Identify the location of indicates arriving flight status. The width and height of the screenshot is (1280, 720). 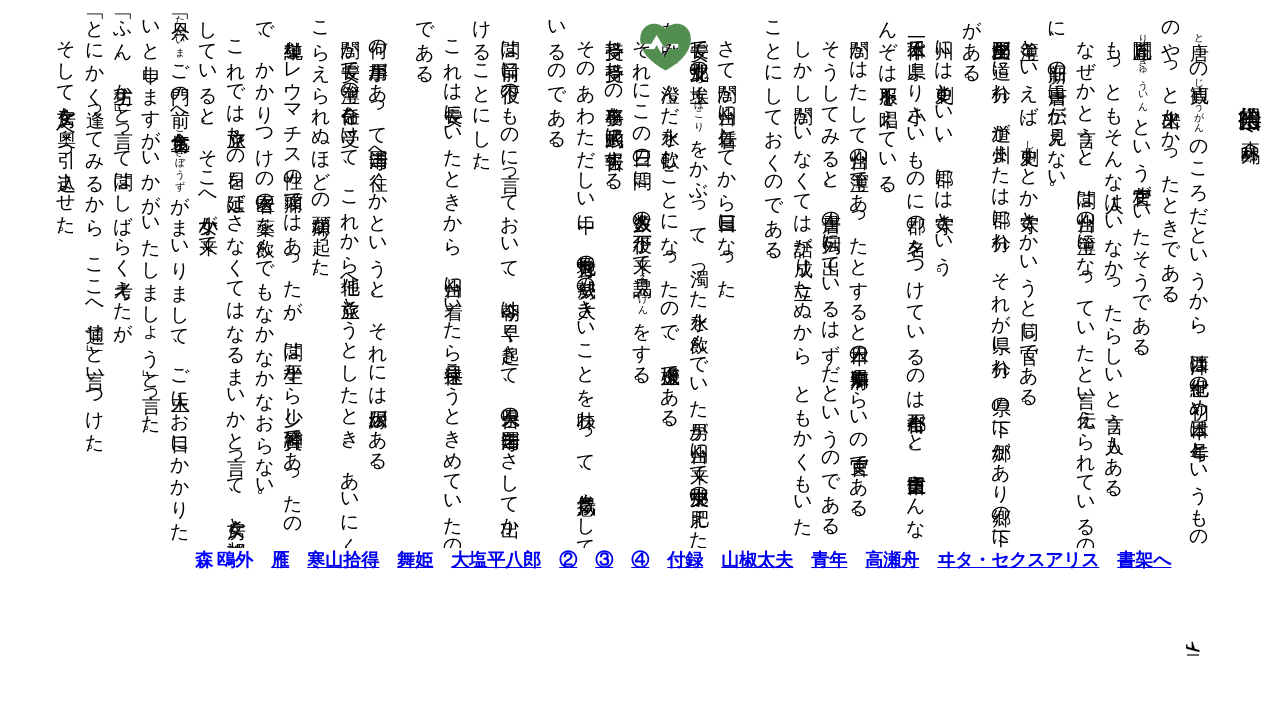
(1193, 649).